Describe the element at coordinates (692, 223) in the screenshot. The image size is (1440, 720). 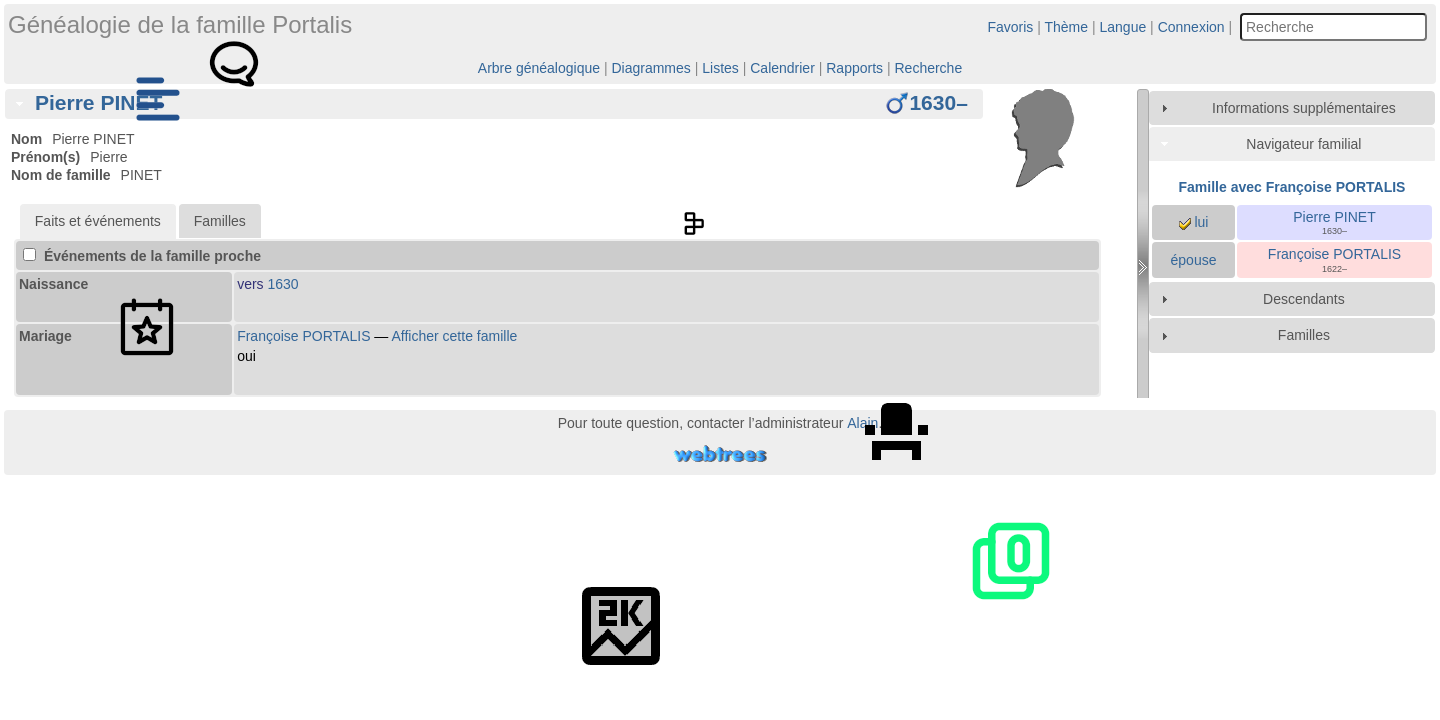
I see `open replit` at that location.